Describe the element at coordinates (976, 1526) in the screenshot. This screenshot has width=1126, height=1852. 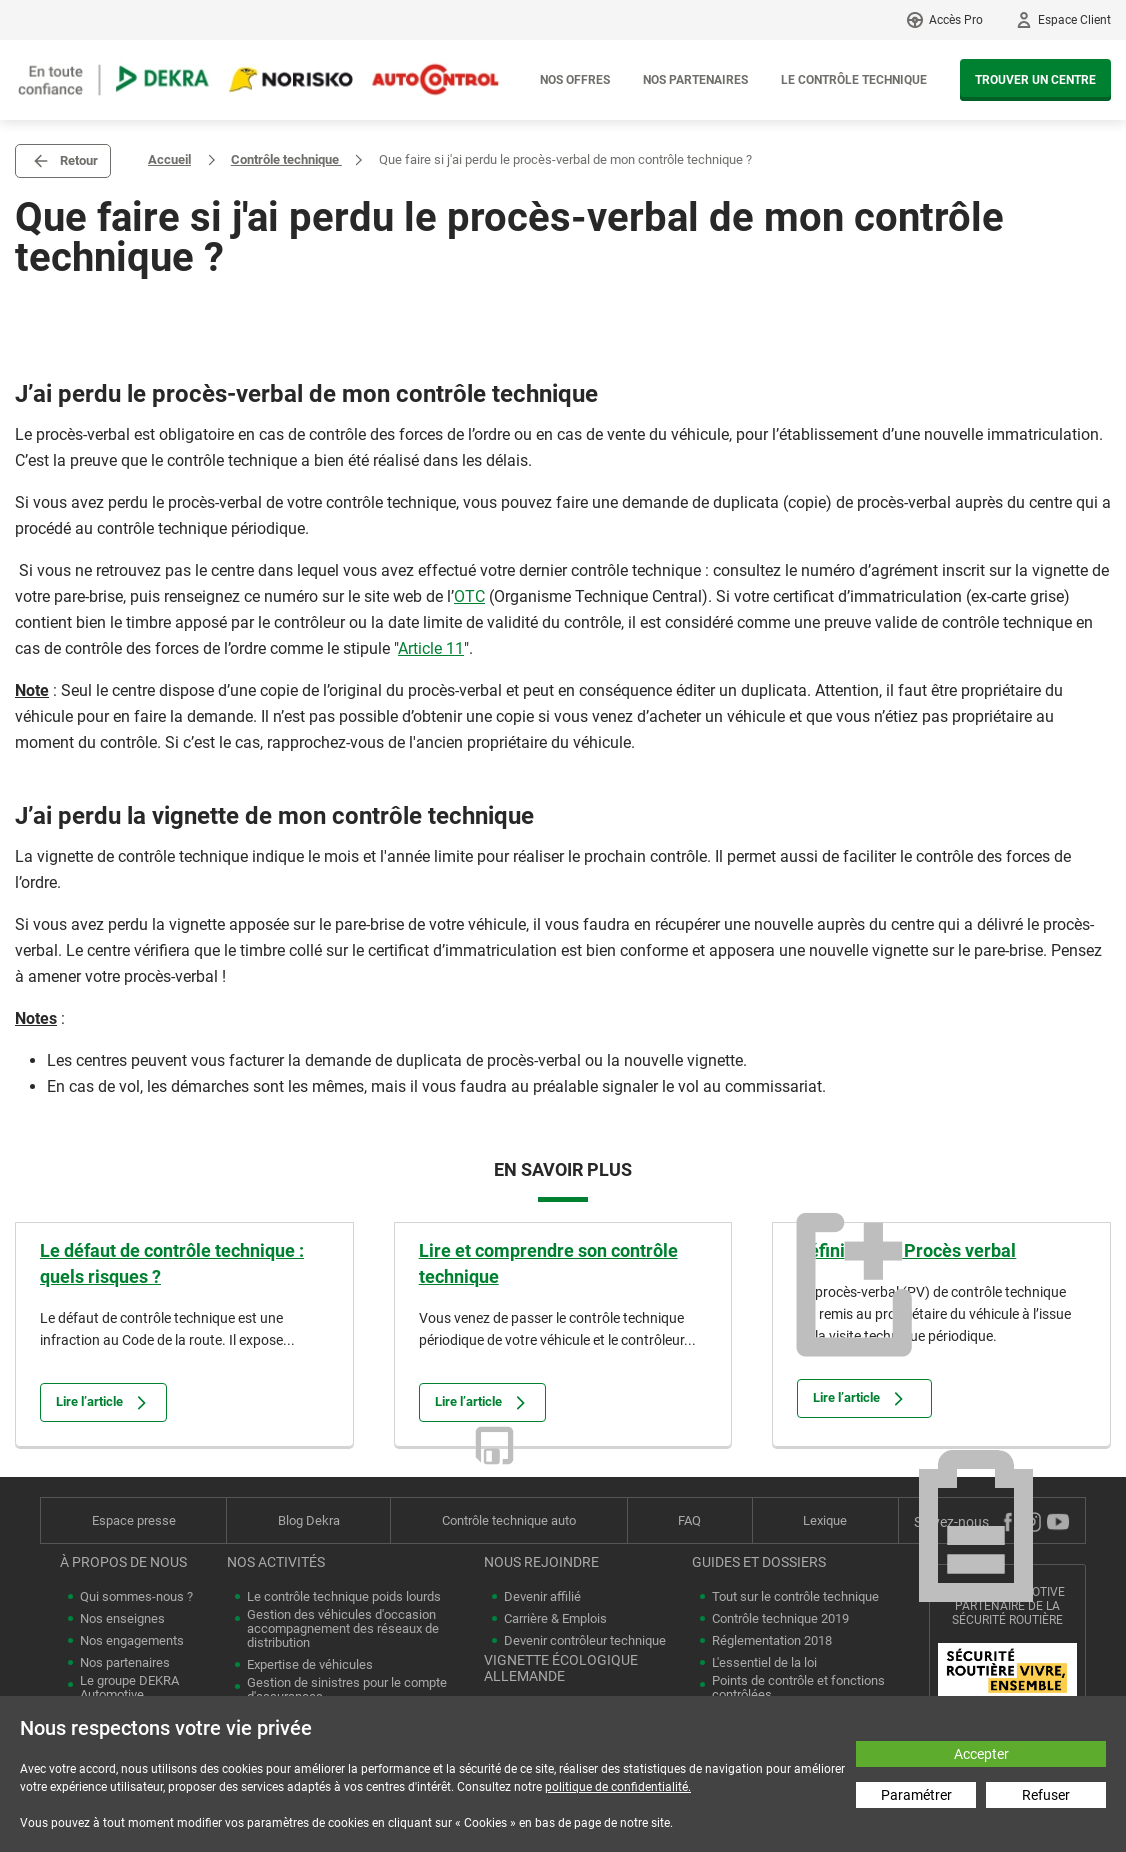
I see `indicates battery level is good (approximately 50-75% charged)` at that location.